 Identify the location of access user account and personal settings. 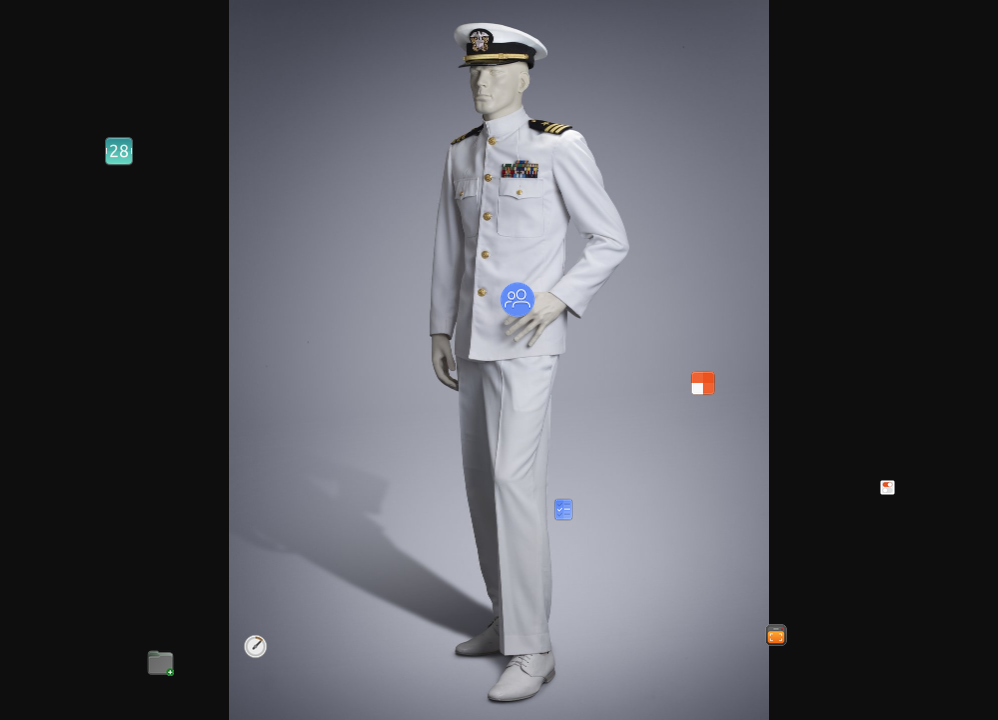
(517, 299).